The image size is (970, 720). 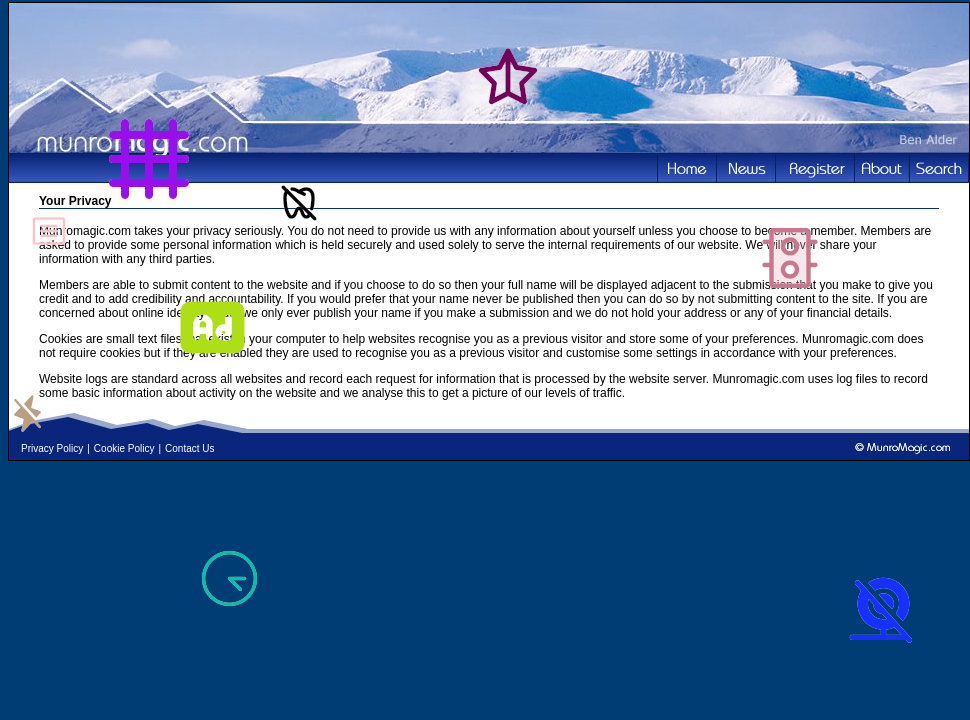 I want to click on indicates a partial or half-star rating, so click(x=508, y=79).